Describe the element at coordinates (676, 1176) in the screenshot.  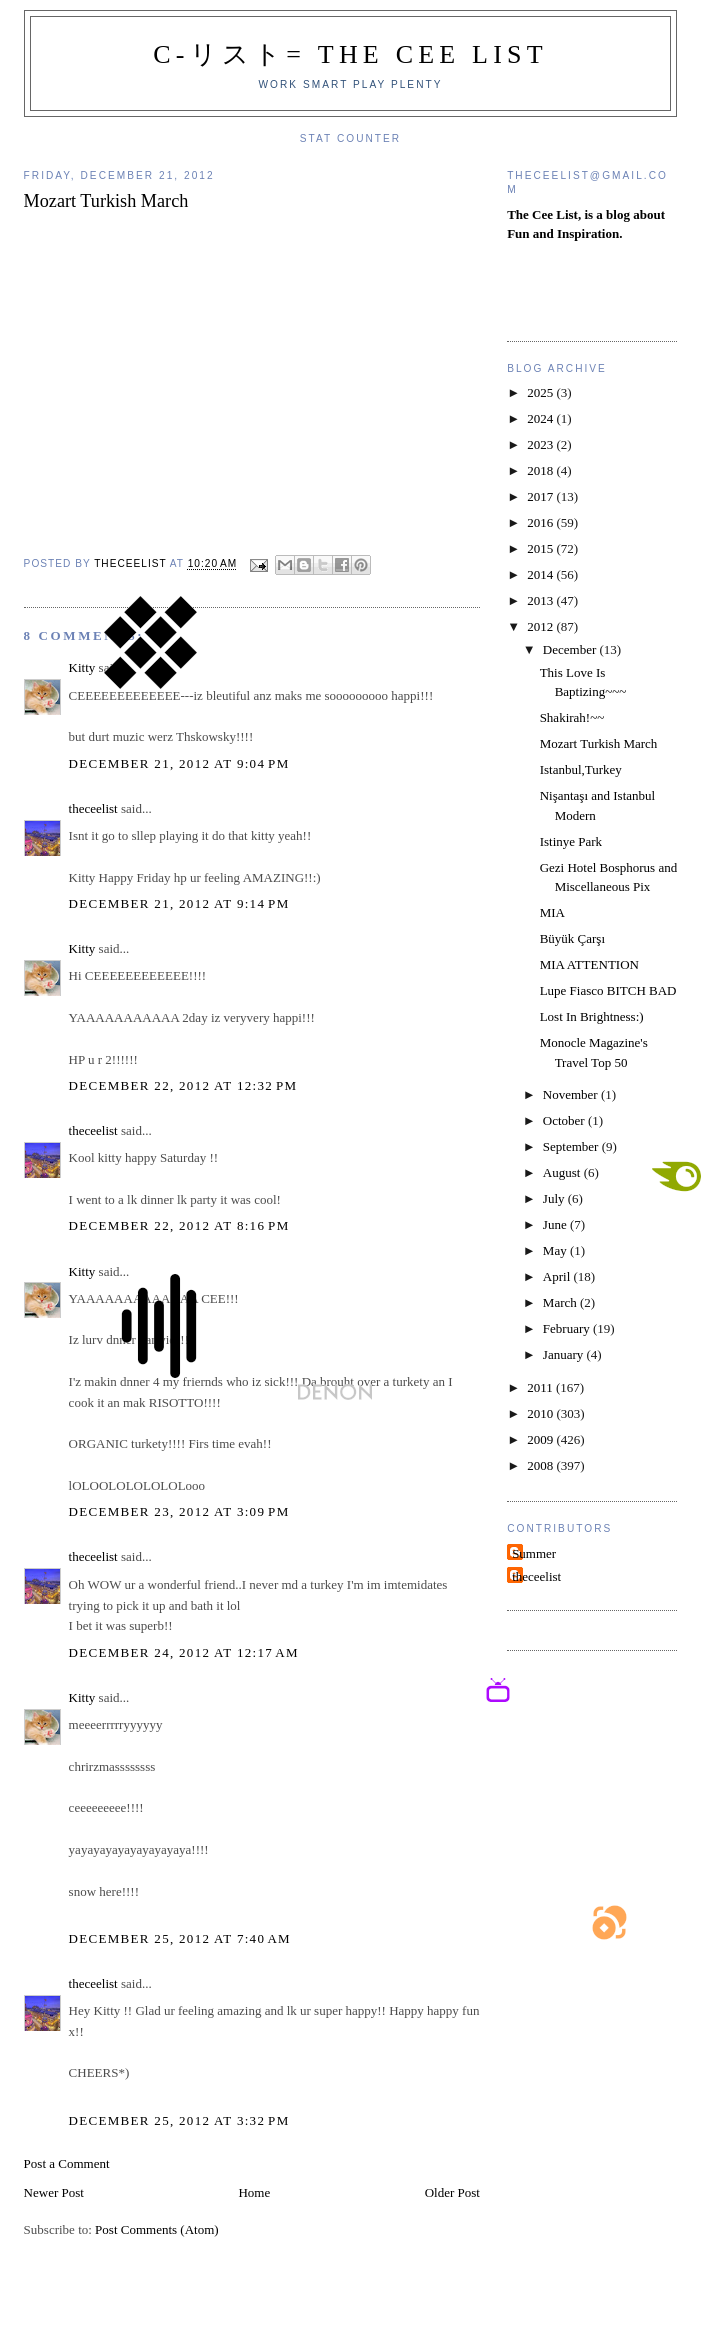
I see `open Semrush SEO and marketing platform` at that location.